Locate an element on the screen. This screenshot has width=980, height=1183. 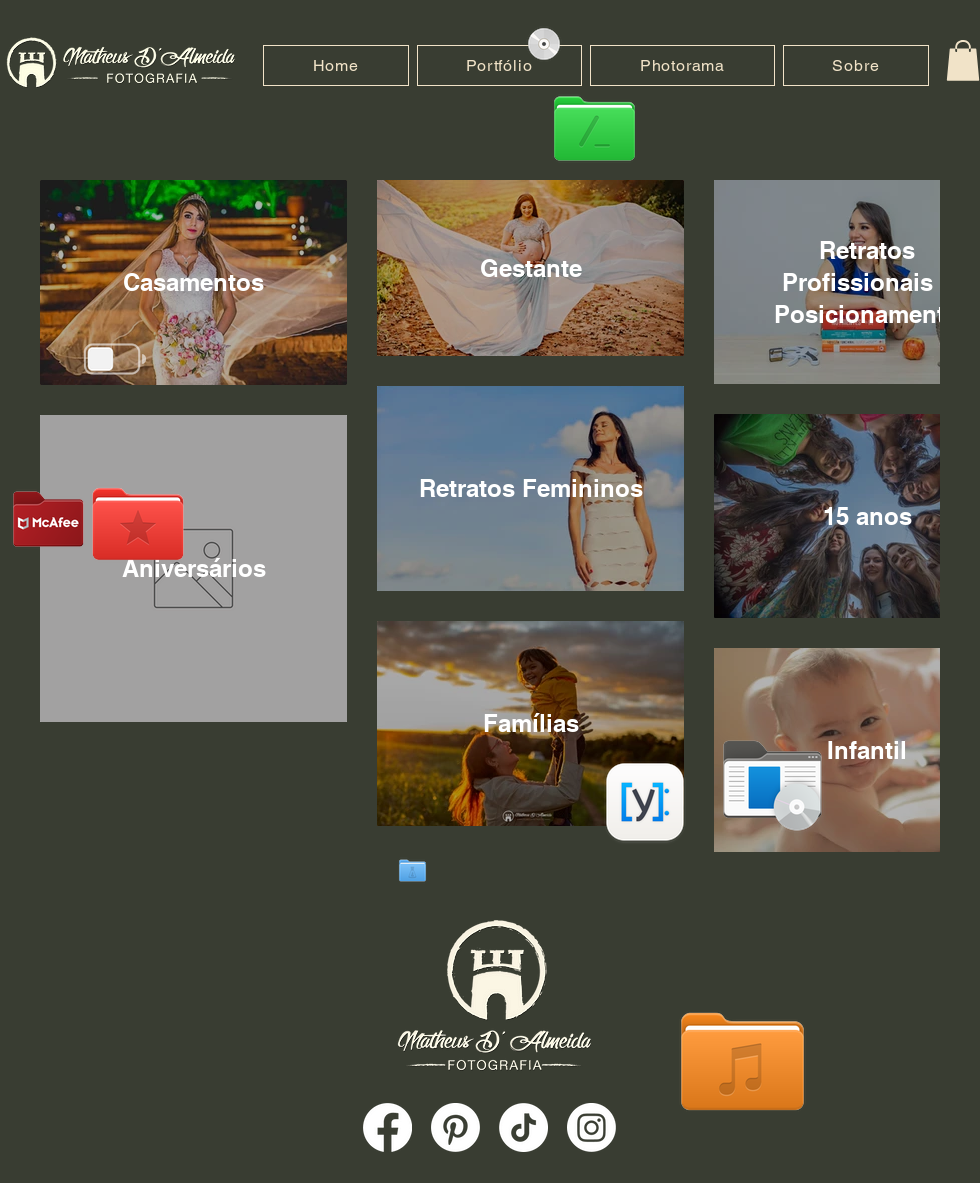
open the Antidote application folder is located at coordinates (412, 870).